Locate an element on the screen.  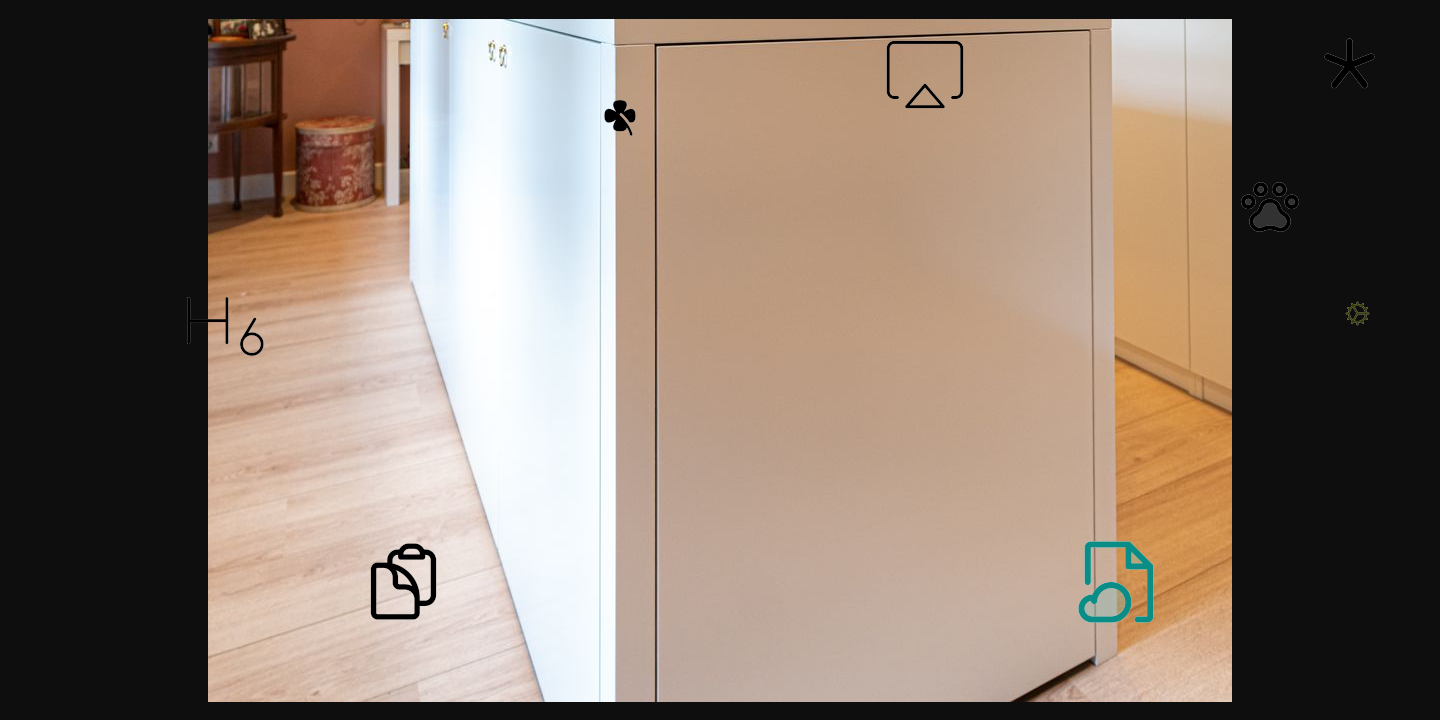
format text as heading level 6 is located at coordinates (221, 325).